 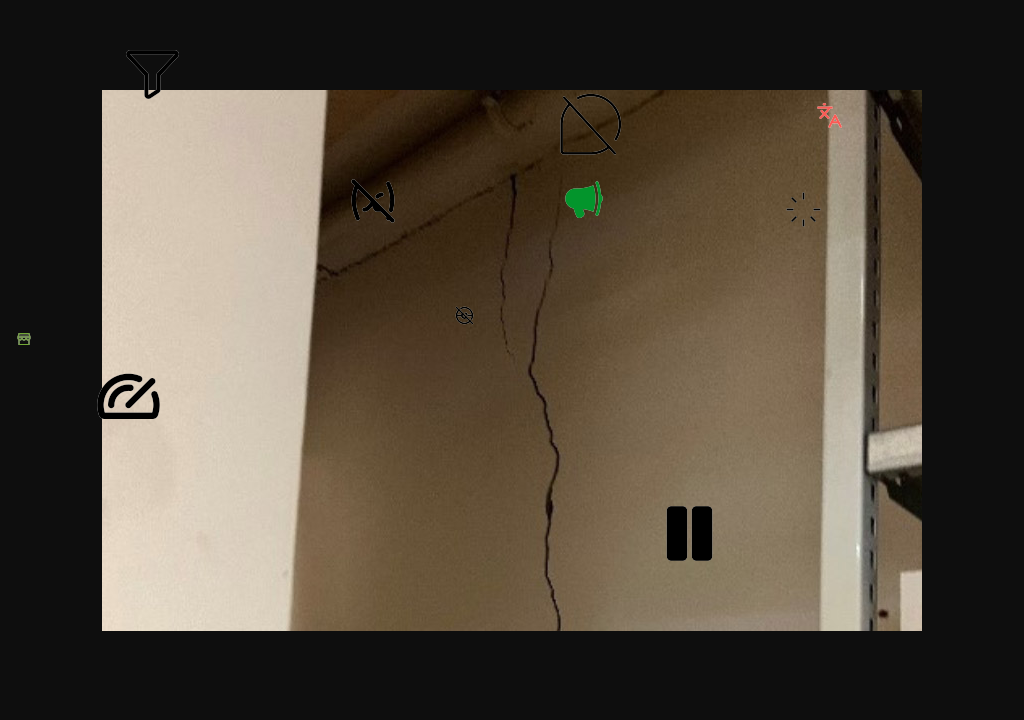 I want to click on mute or disable chat notifications, so click(x=589, y=125).